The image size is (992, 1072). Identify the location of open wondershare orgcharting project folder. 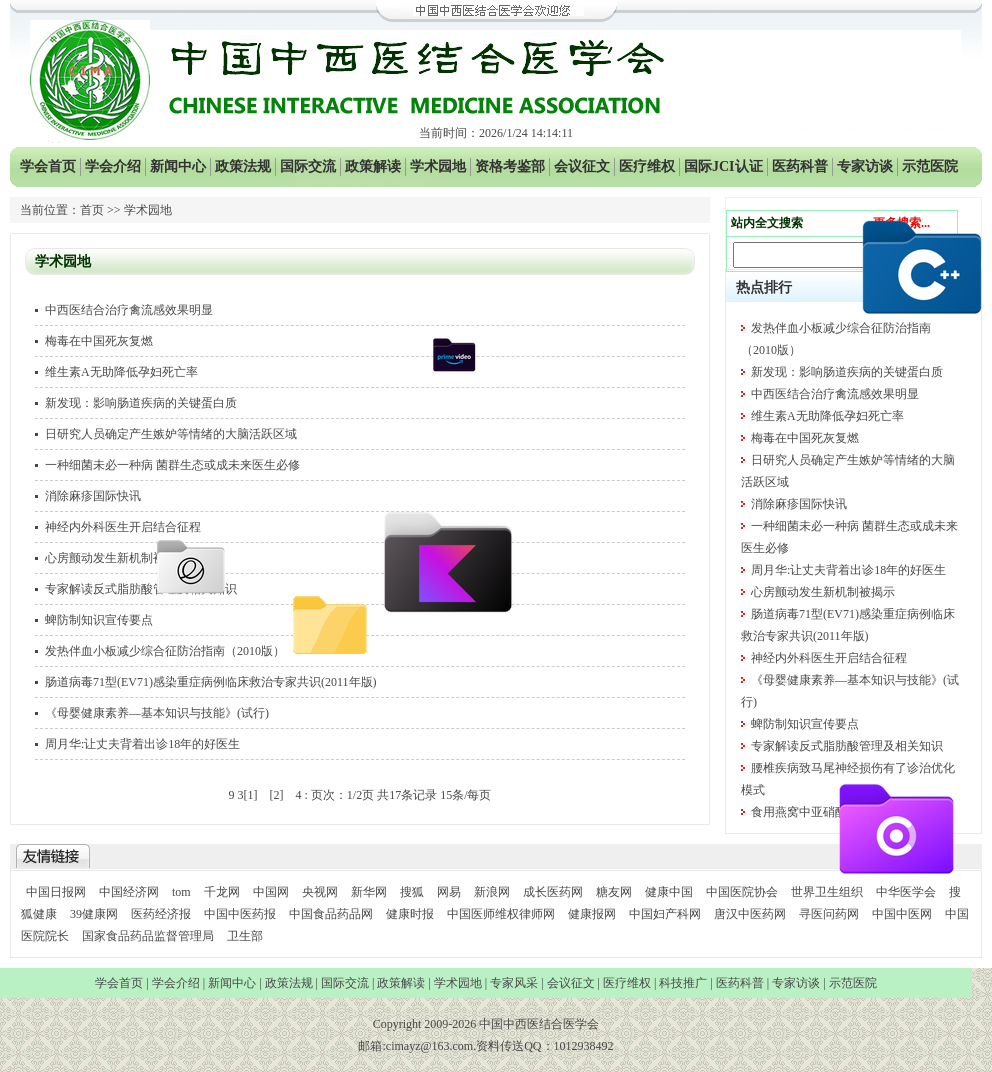
(896, 832).